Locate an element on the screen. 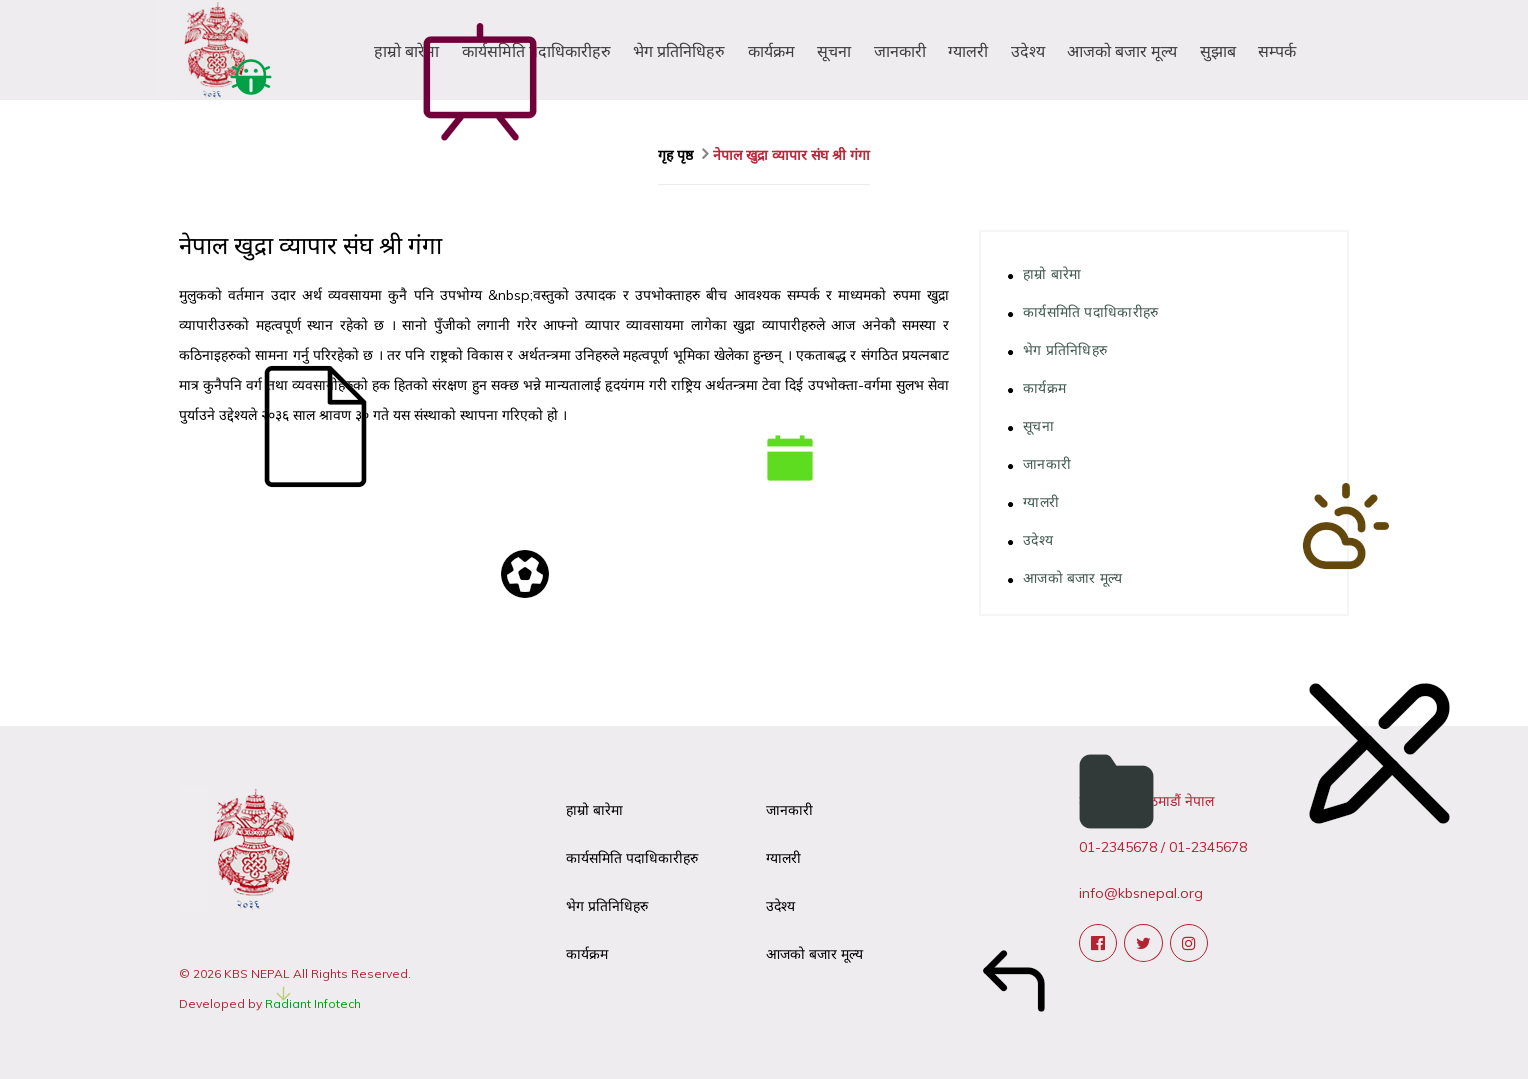 The image size is (1528, 1079). open folder to view files is located at coordinates (1116, 791).